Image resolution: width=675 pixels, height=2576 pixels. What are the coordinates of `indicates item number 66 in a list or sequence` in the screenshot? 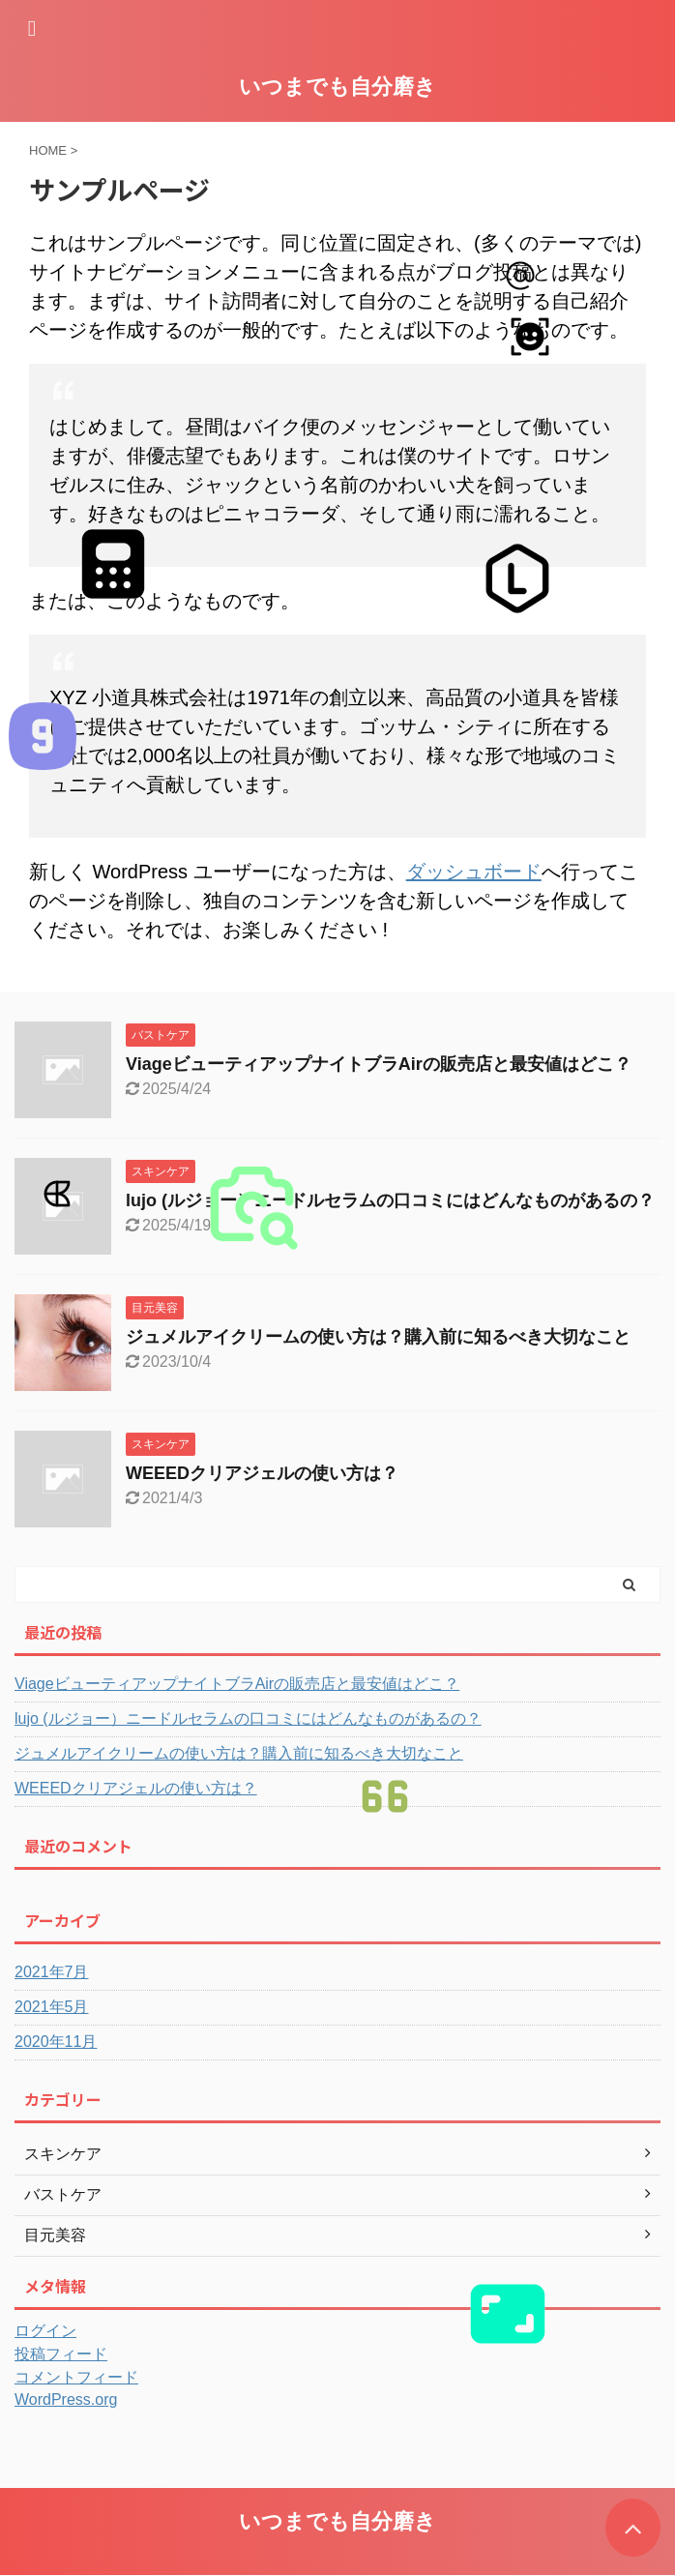 It's located at (385, 1796).